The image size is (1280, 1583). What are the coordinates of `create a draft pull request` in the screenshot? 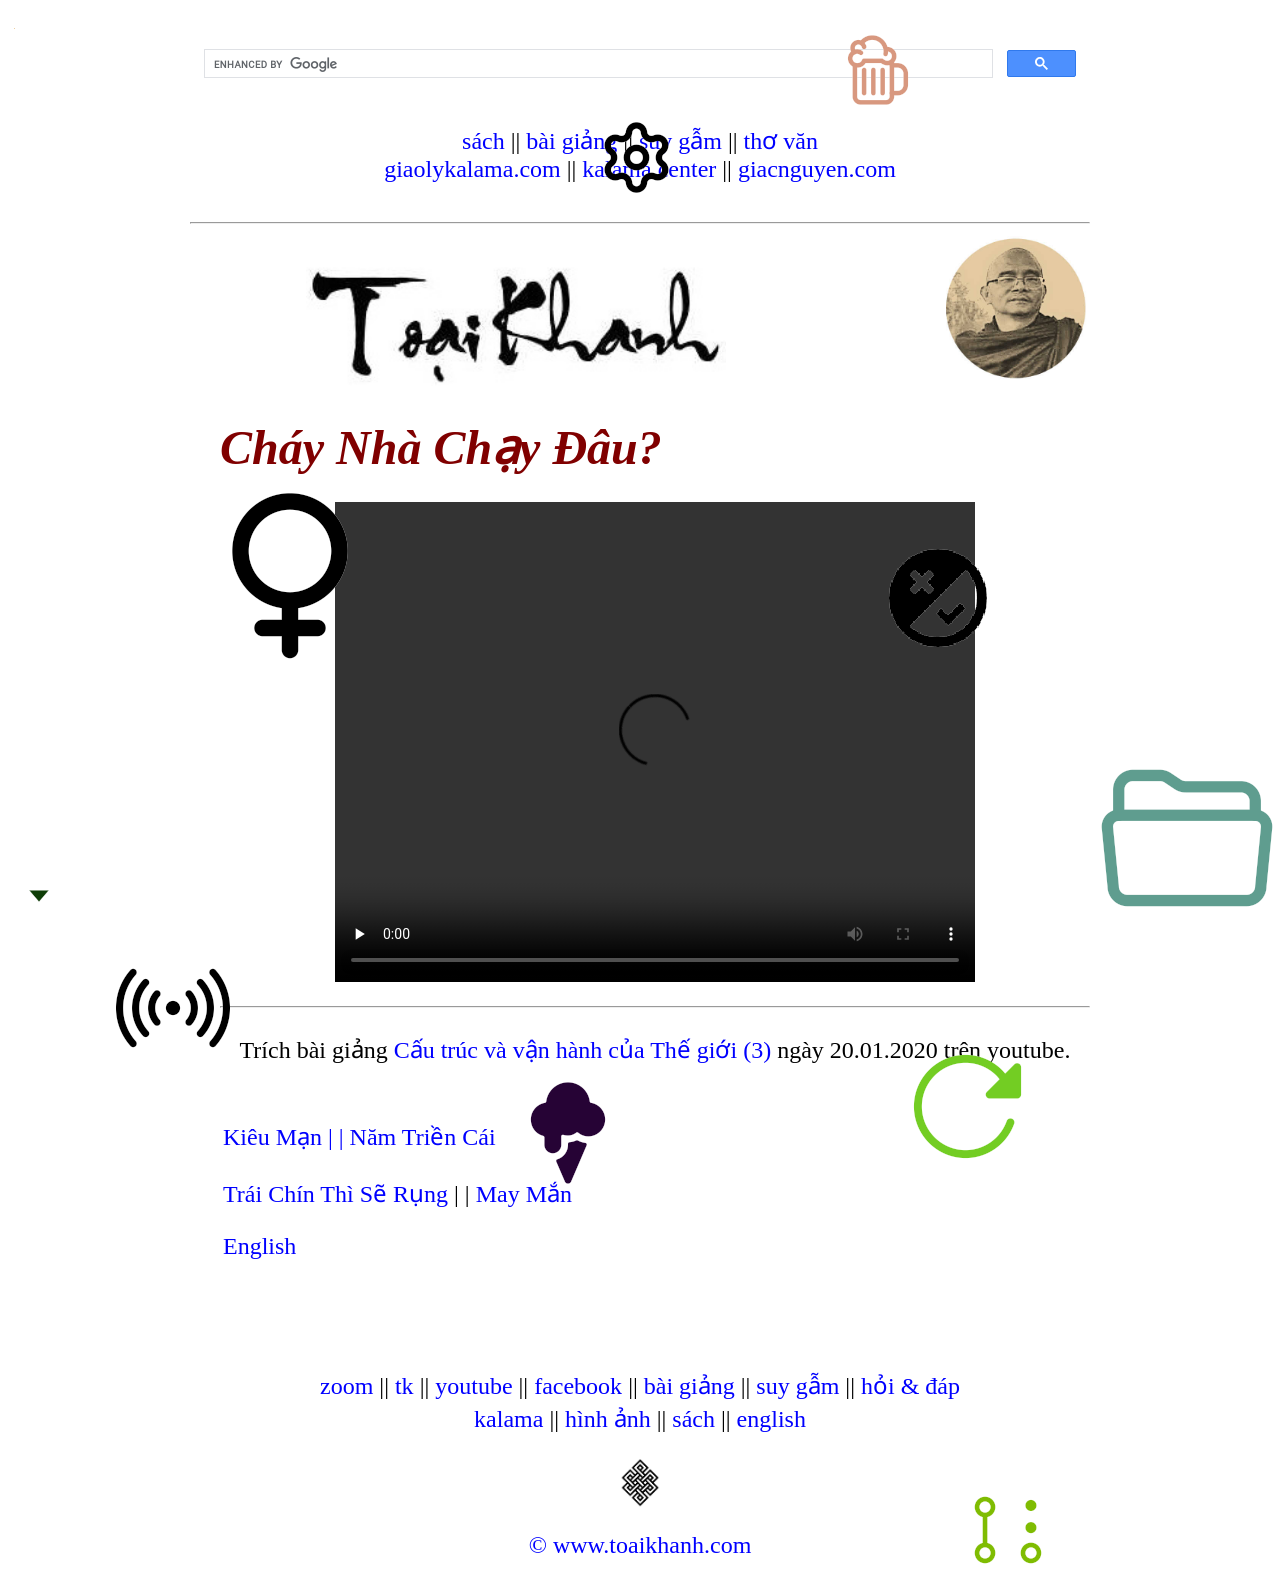 It's located at (1008, 1530).